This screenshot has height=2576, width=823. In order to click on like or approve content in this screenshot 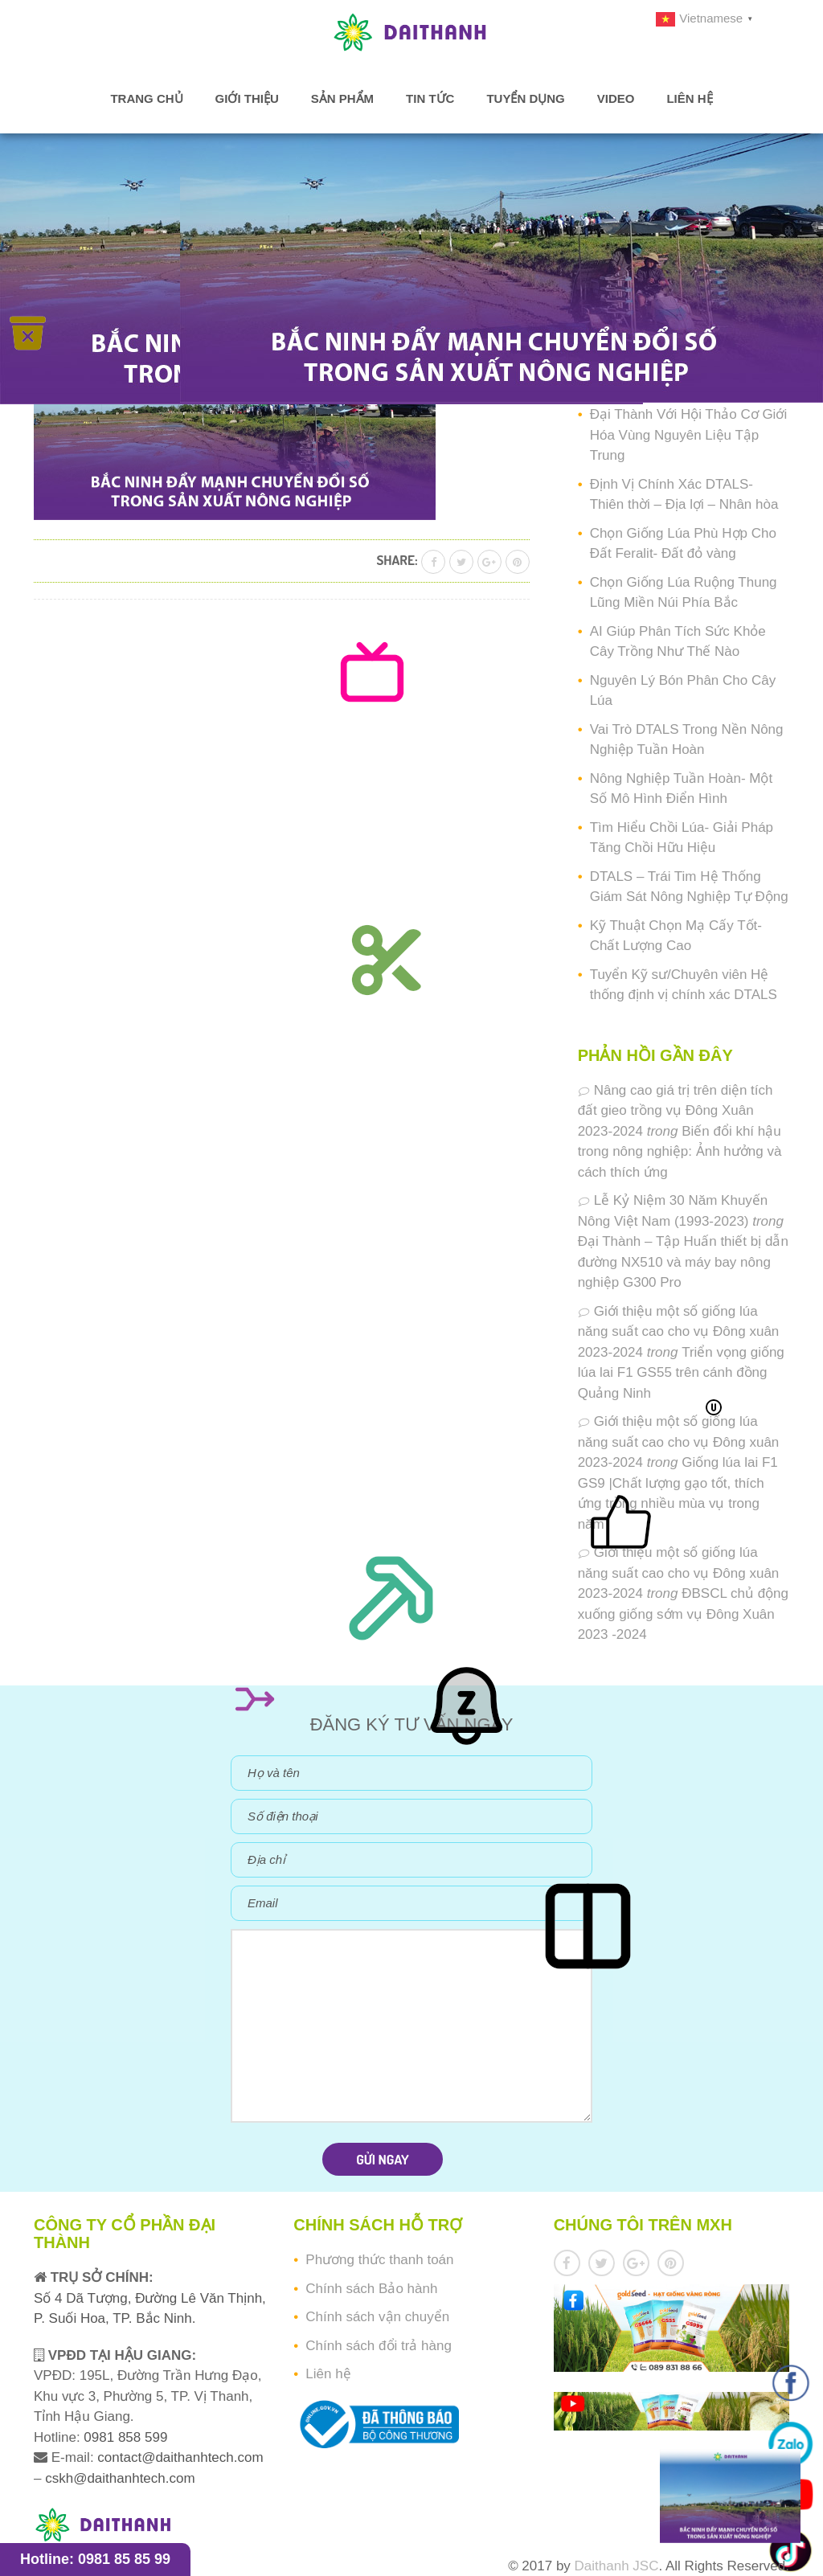, I will do `click(620, 1525)`.